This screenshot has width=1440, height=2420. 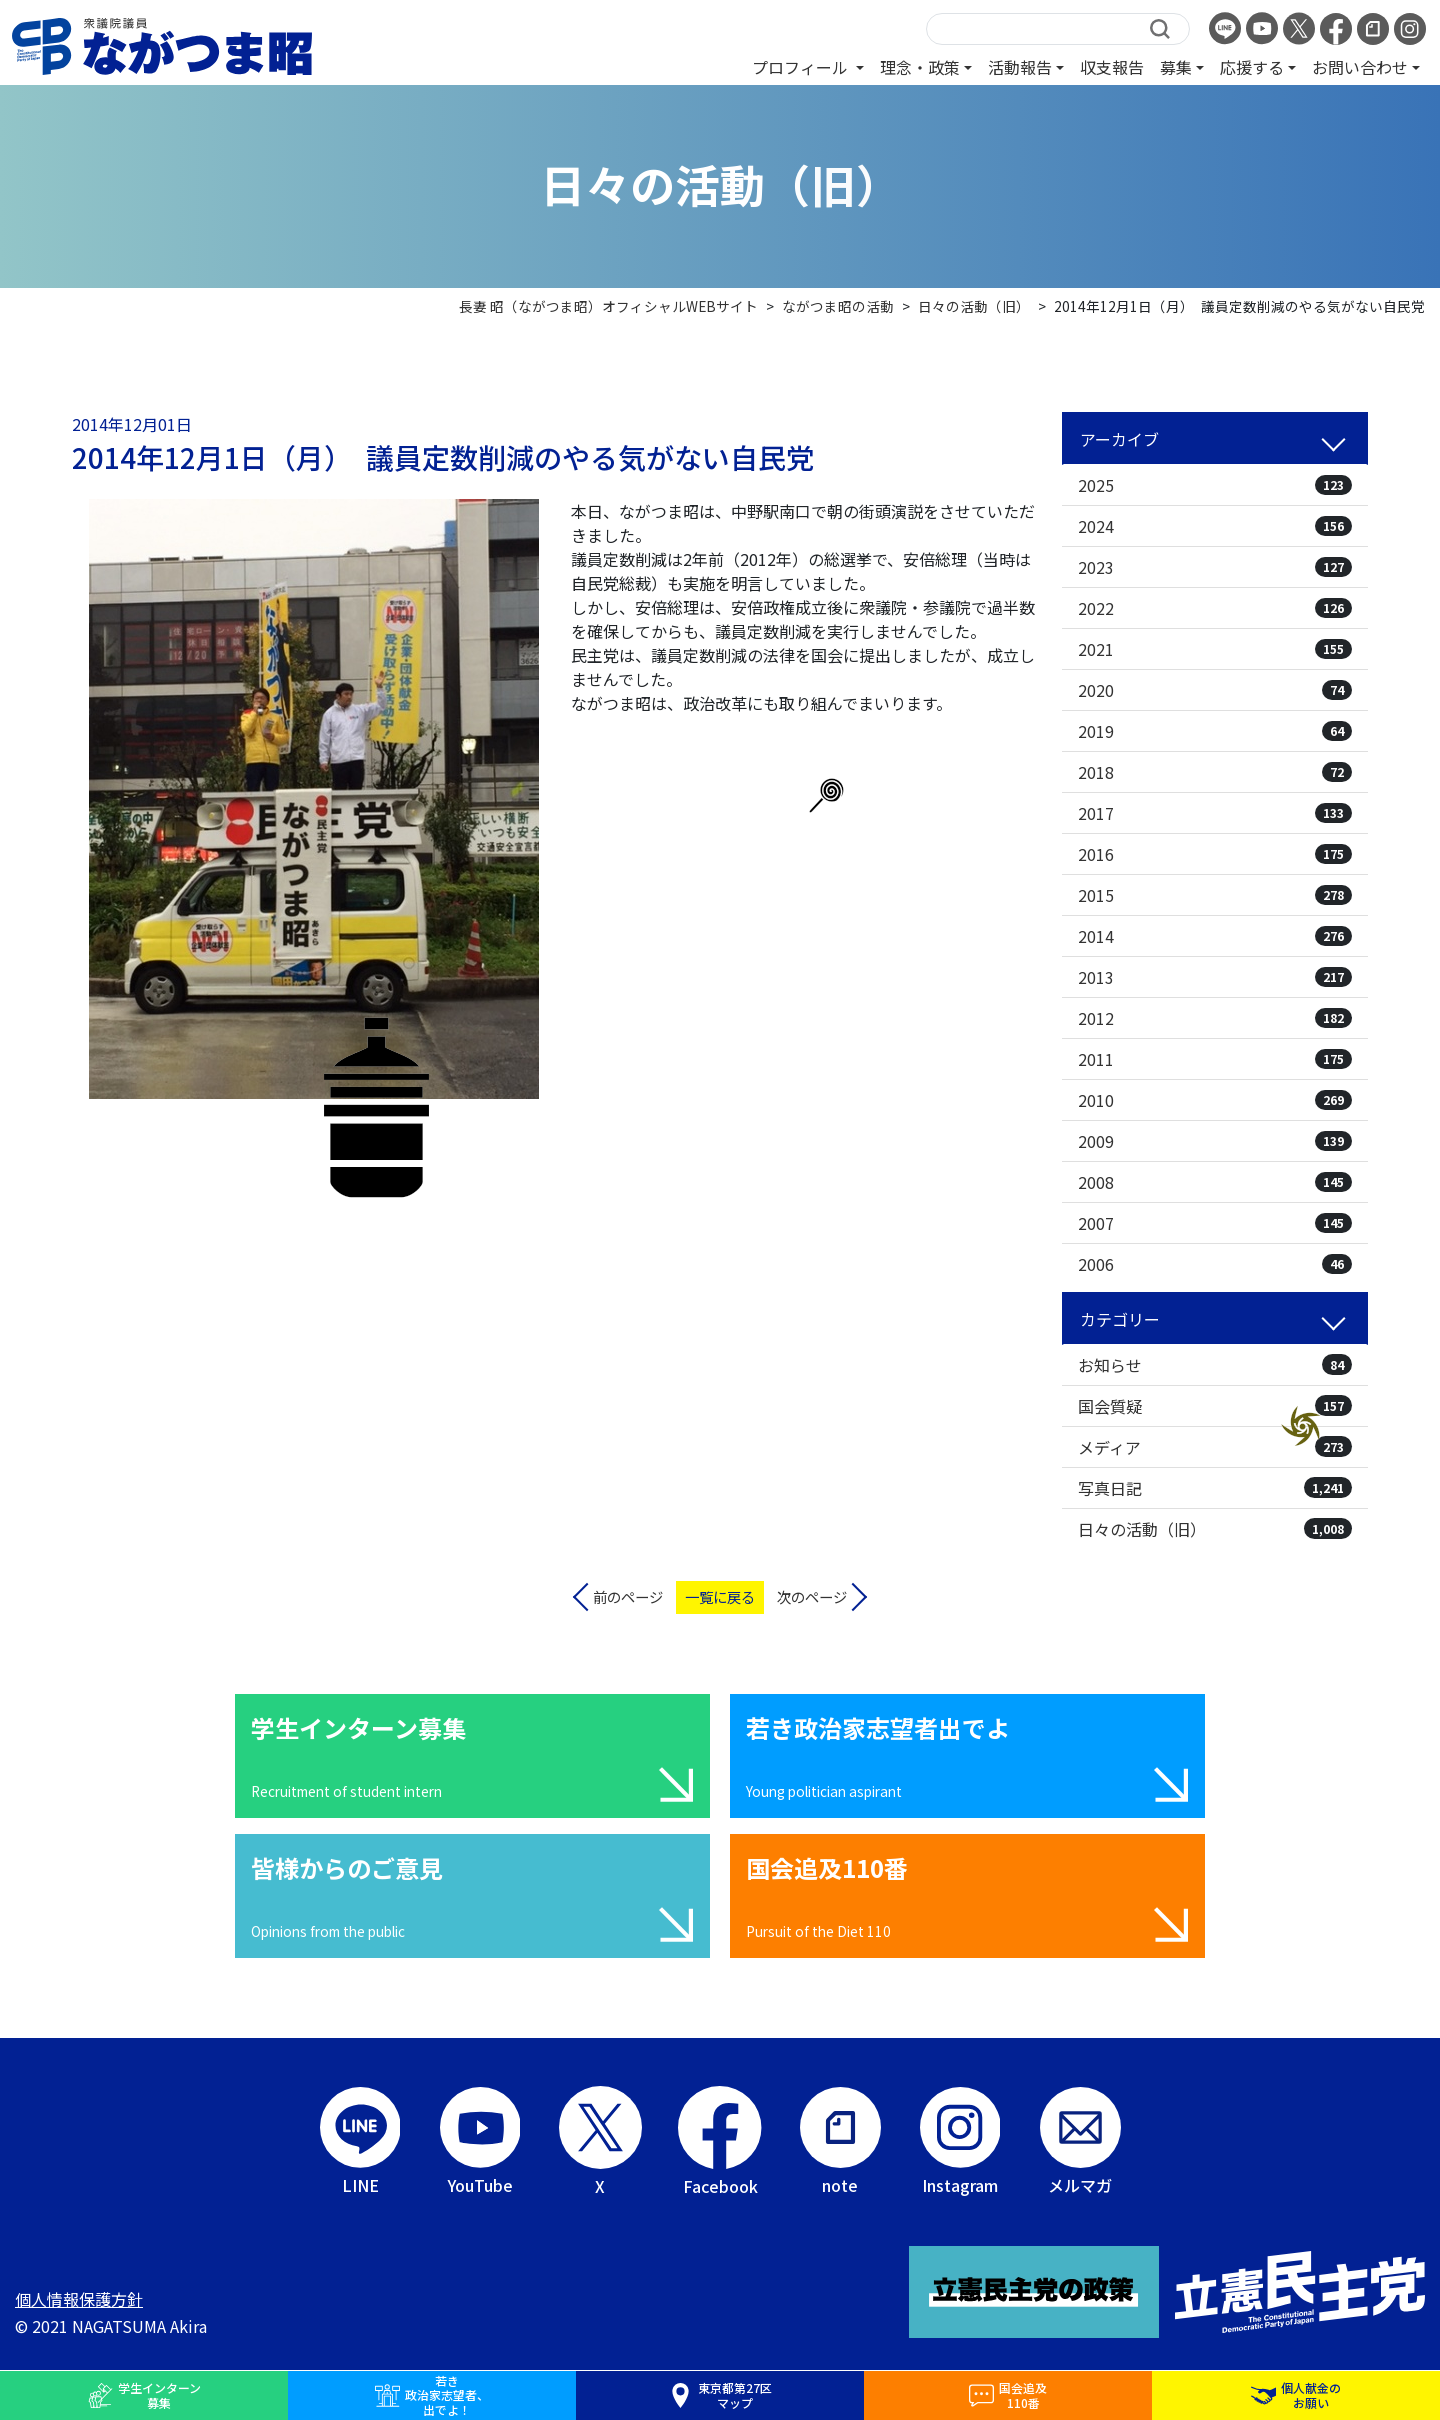 What do you see at coordinates (1301, 1426) in the screenshot?
I see `spinning shuriken or ninja star weapon indicator` at bounding box center [1301, 1426].